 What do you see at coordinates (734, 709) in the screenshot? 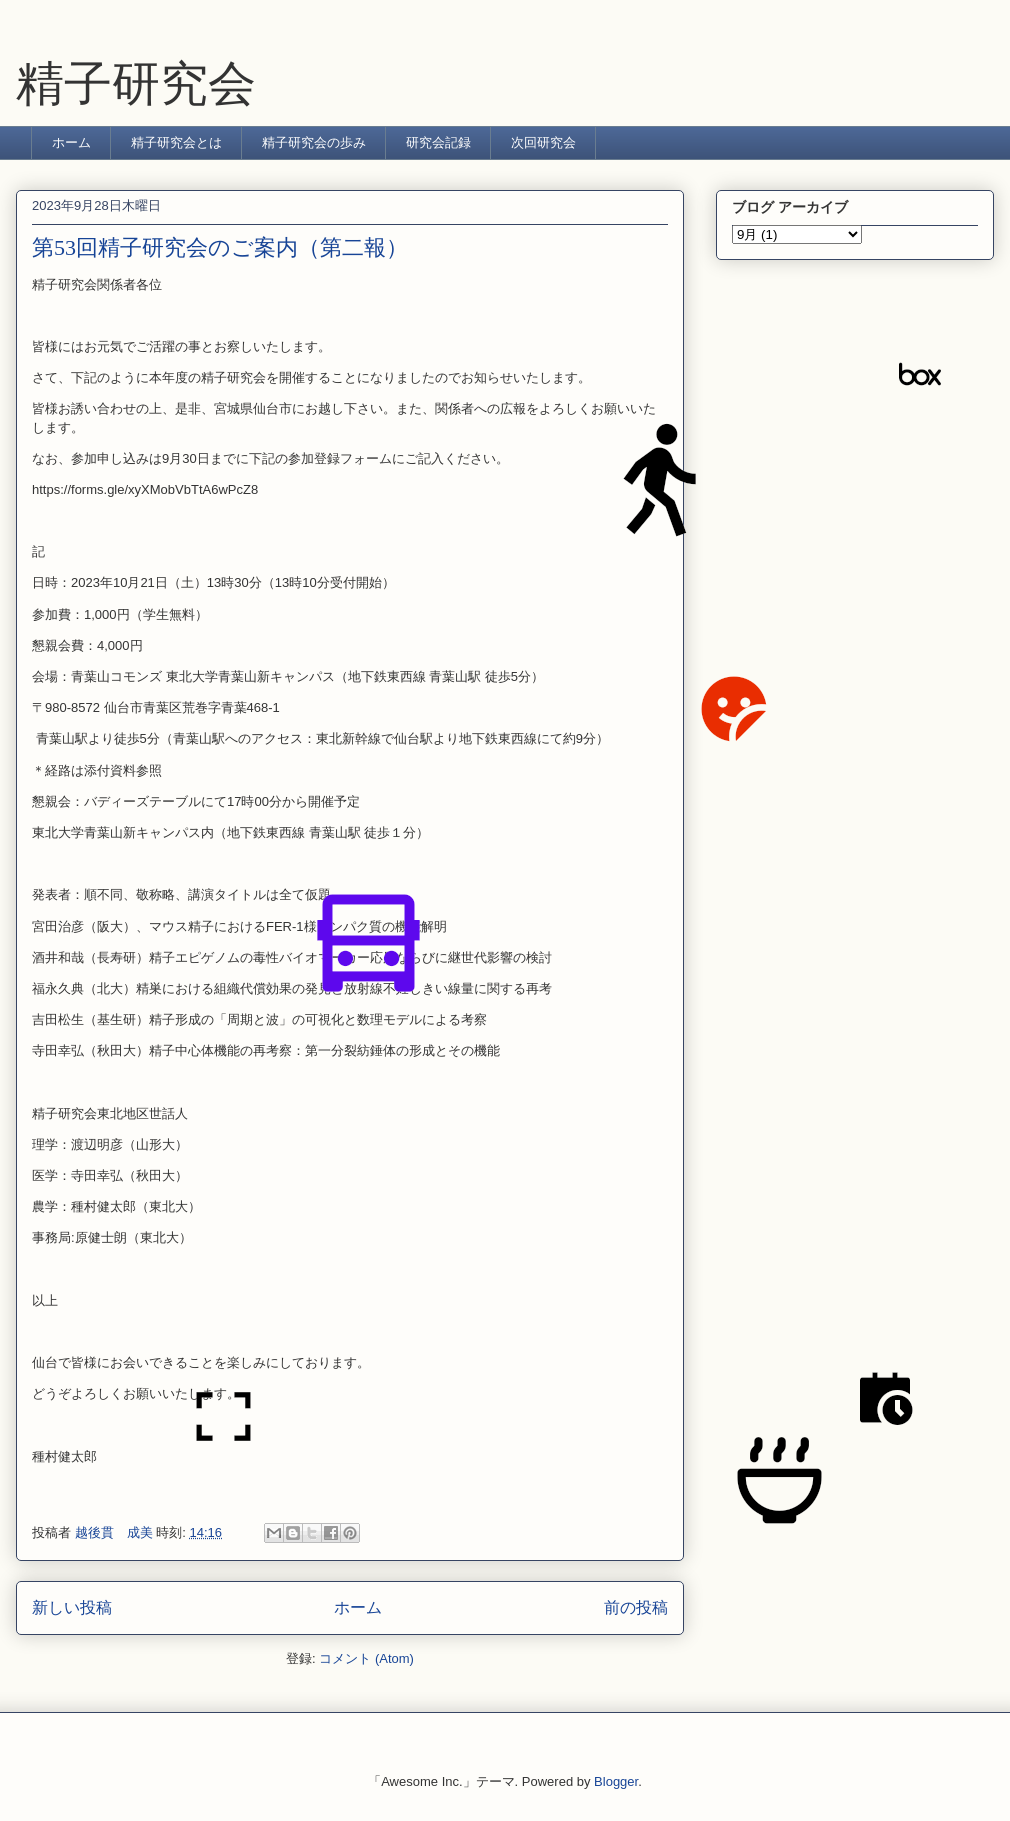
I see `add a sticker to your message` at bounding box center [734, 709].